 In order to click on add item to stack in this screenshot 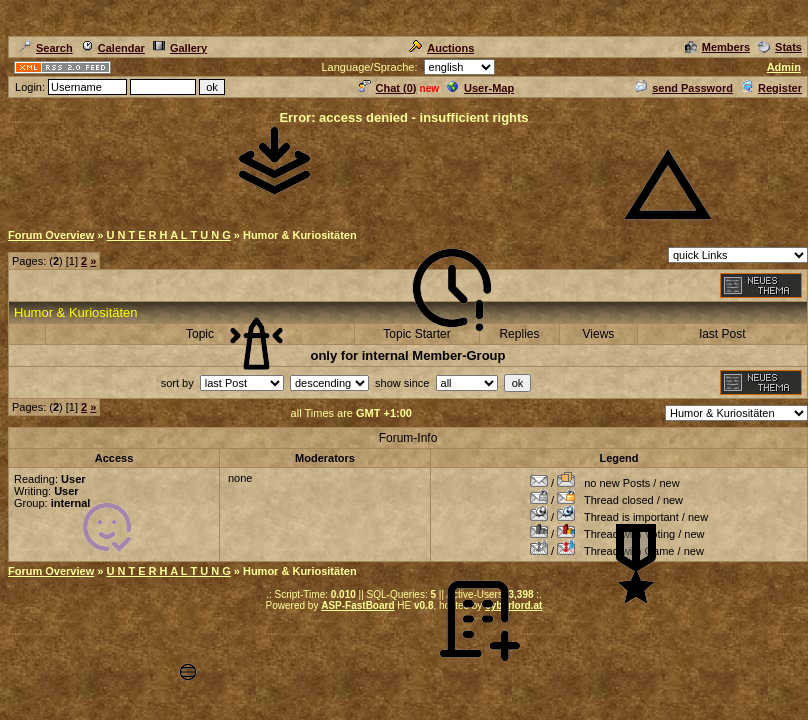, I will do `click(274, 162)`.